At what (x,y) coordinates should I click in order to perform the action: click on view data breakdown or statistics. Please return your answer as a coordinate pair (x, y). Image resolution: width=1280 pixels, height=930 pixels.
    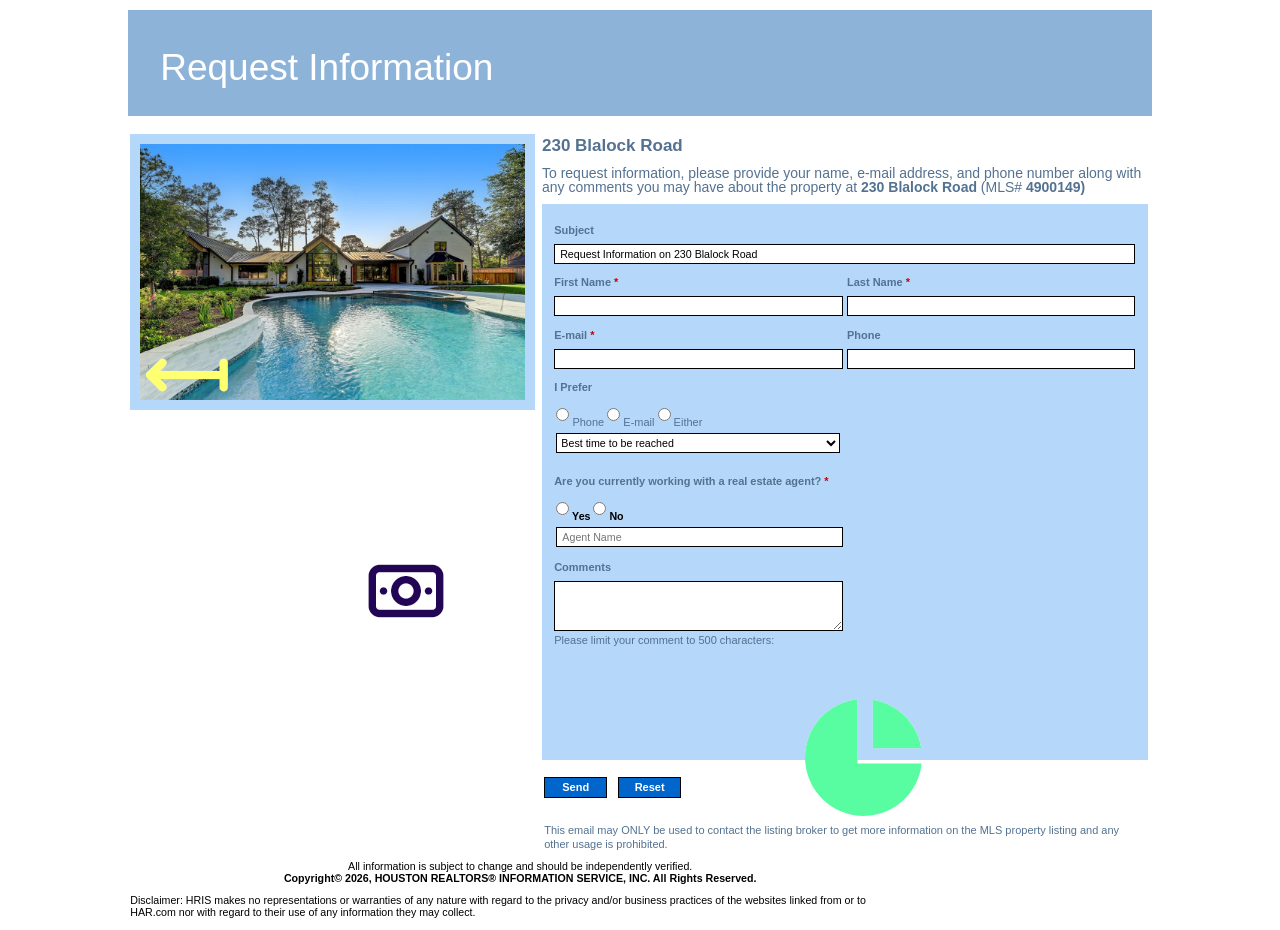
    Looking at the image, I should click on (863, 757).